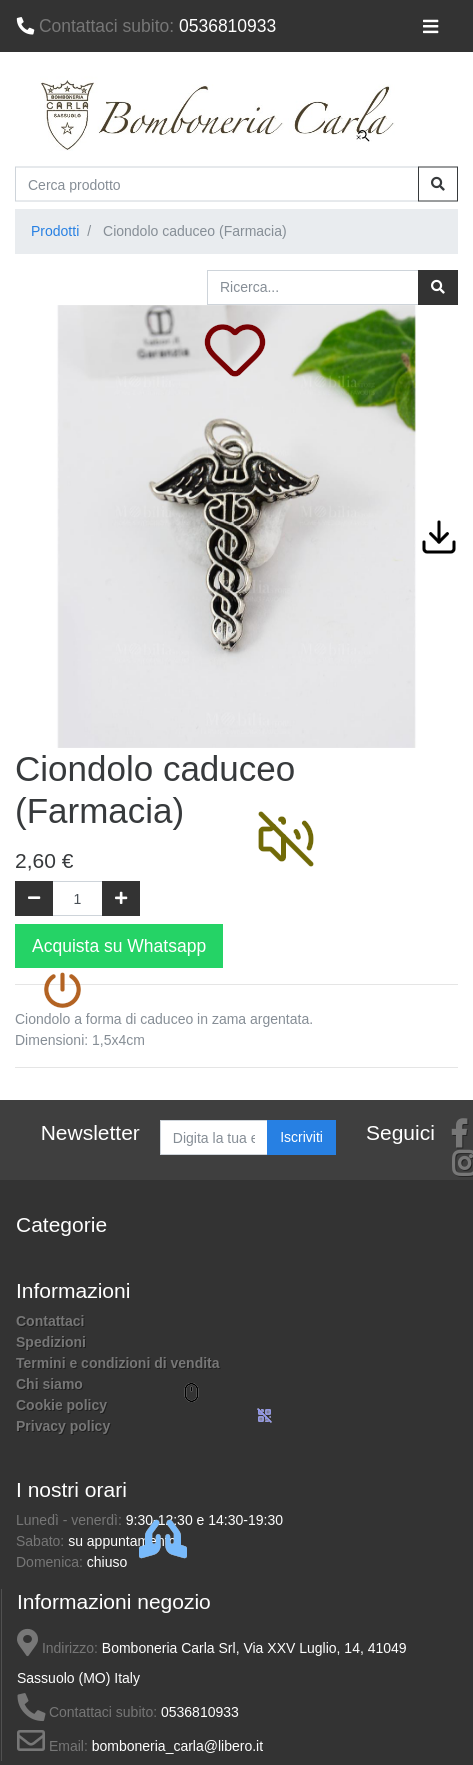 This screenshot has width=473, height=1765. What do you see at coordinates (235, 349) in the screenshot?
I see `add item to favorites` at bounding box center [235, 349].